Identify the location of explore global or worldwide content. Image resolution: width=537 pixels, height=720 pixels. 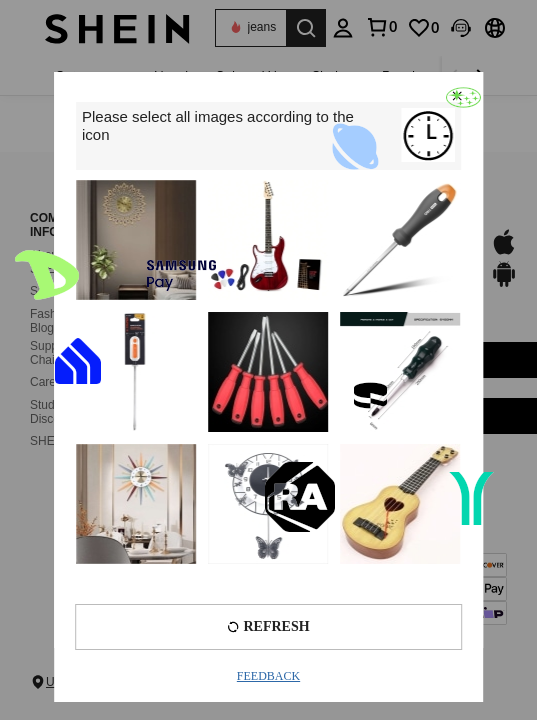
(354, 147).